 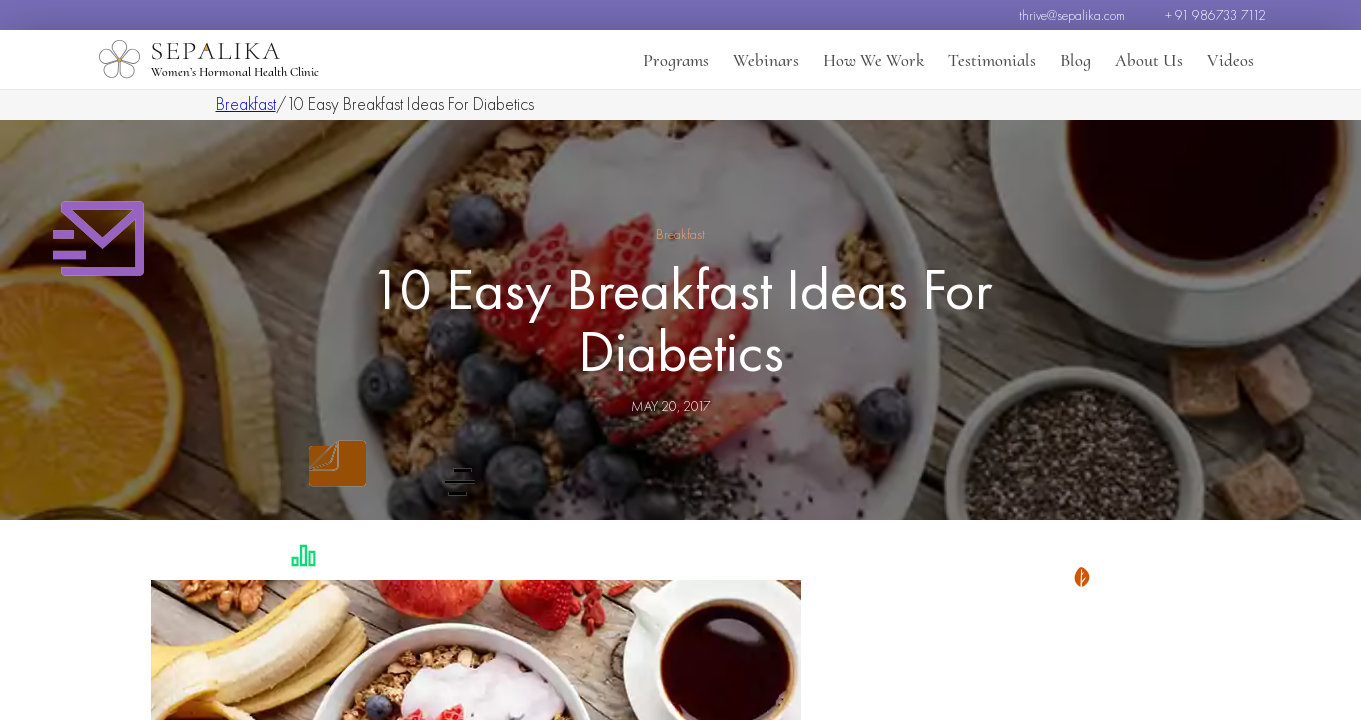 I want to click on open navigation menu, so click(x=460, y=482).